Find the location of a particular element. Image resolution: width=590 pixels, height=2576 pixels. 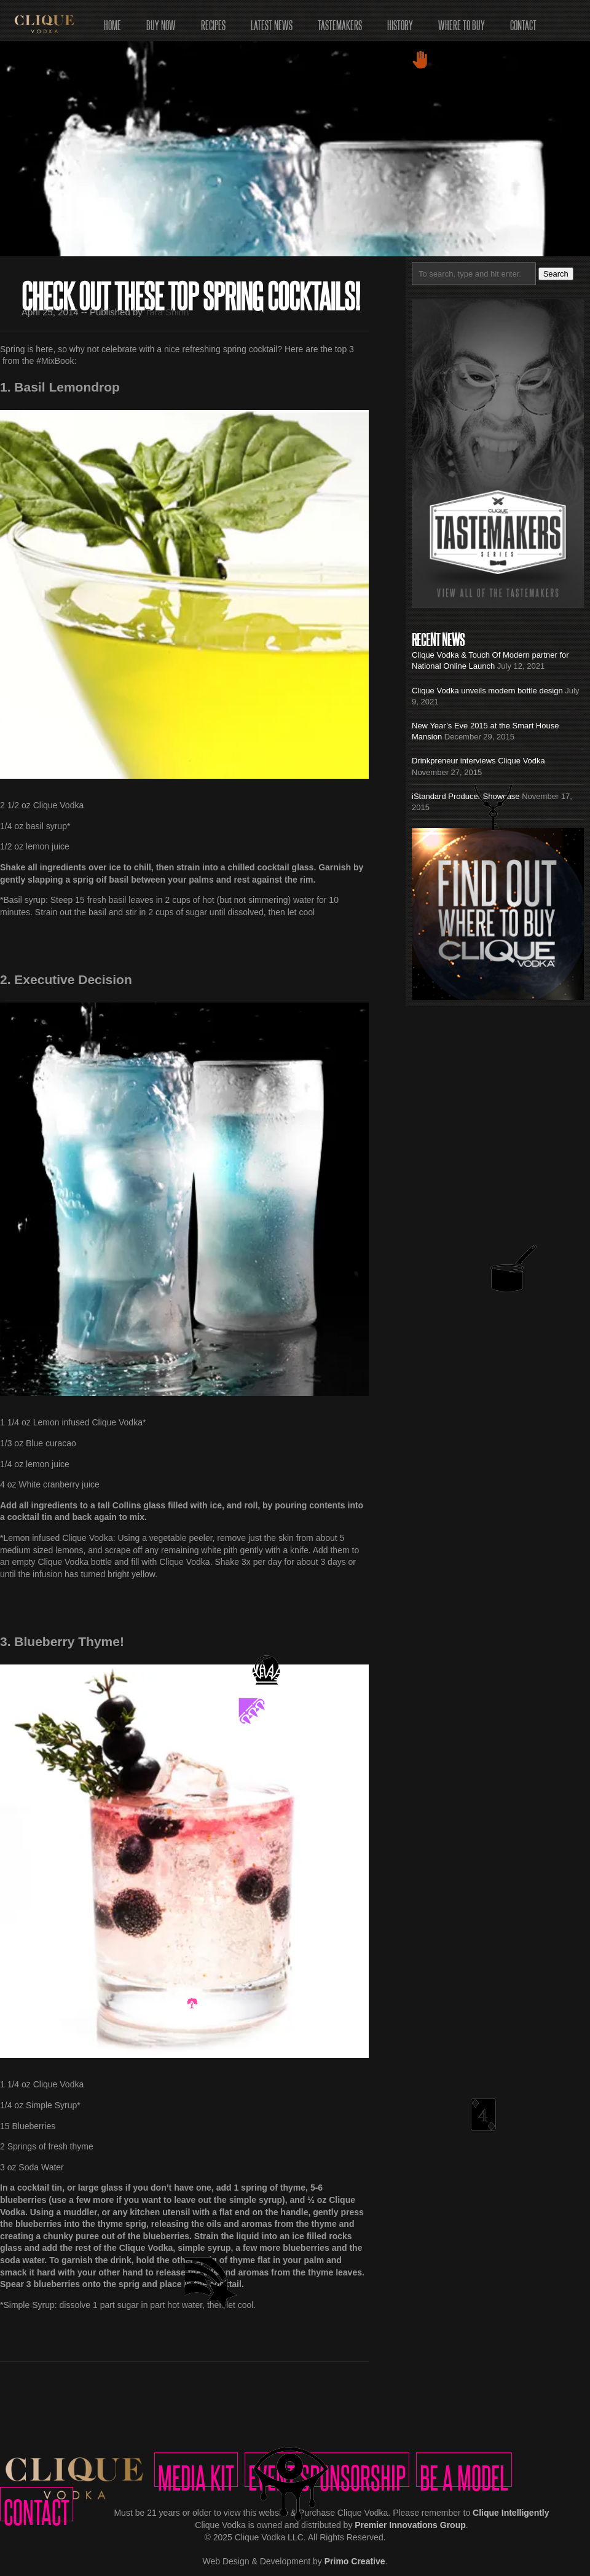

view dragon companion or pet status is located at coordinates (267, 1669).